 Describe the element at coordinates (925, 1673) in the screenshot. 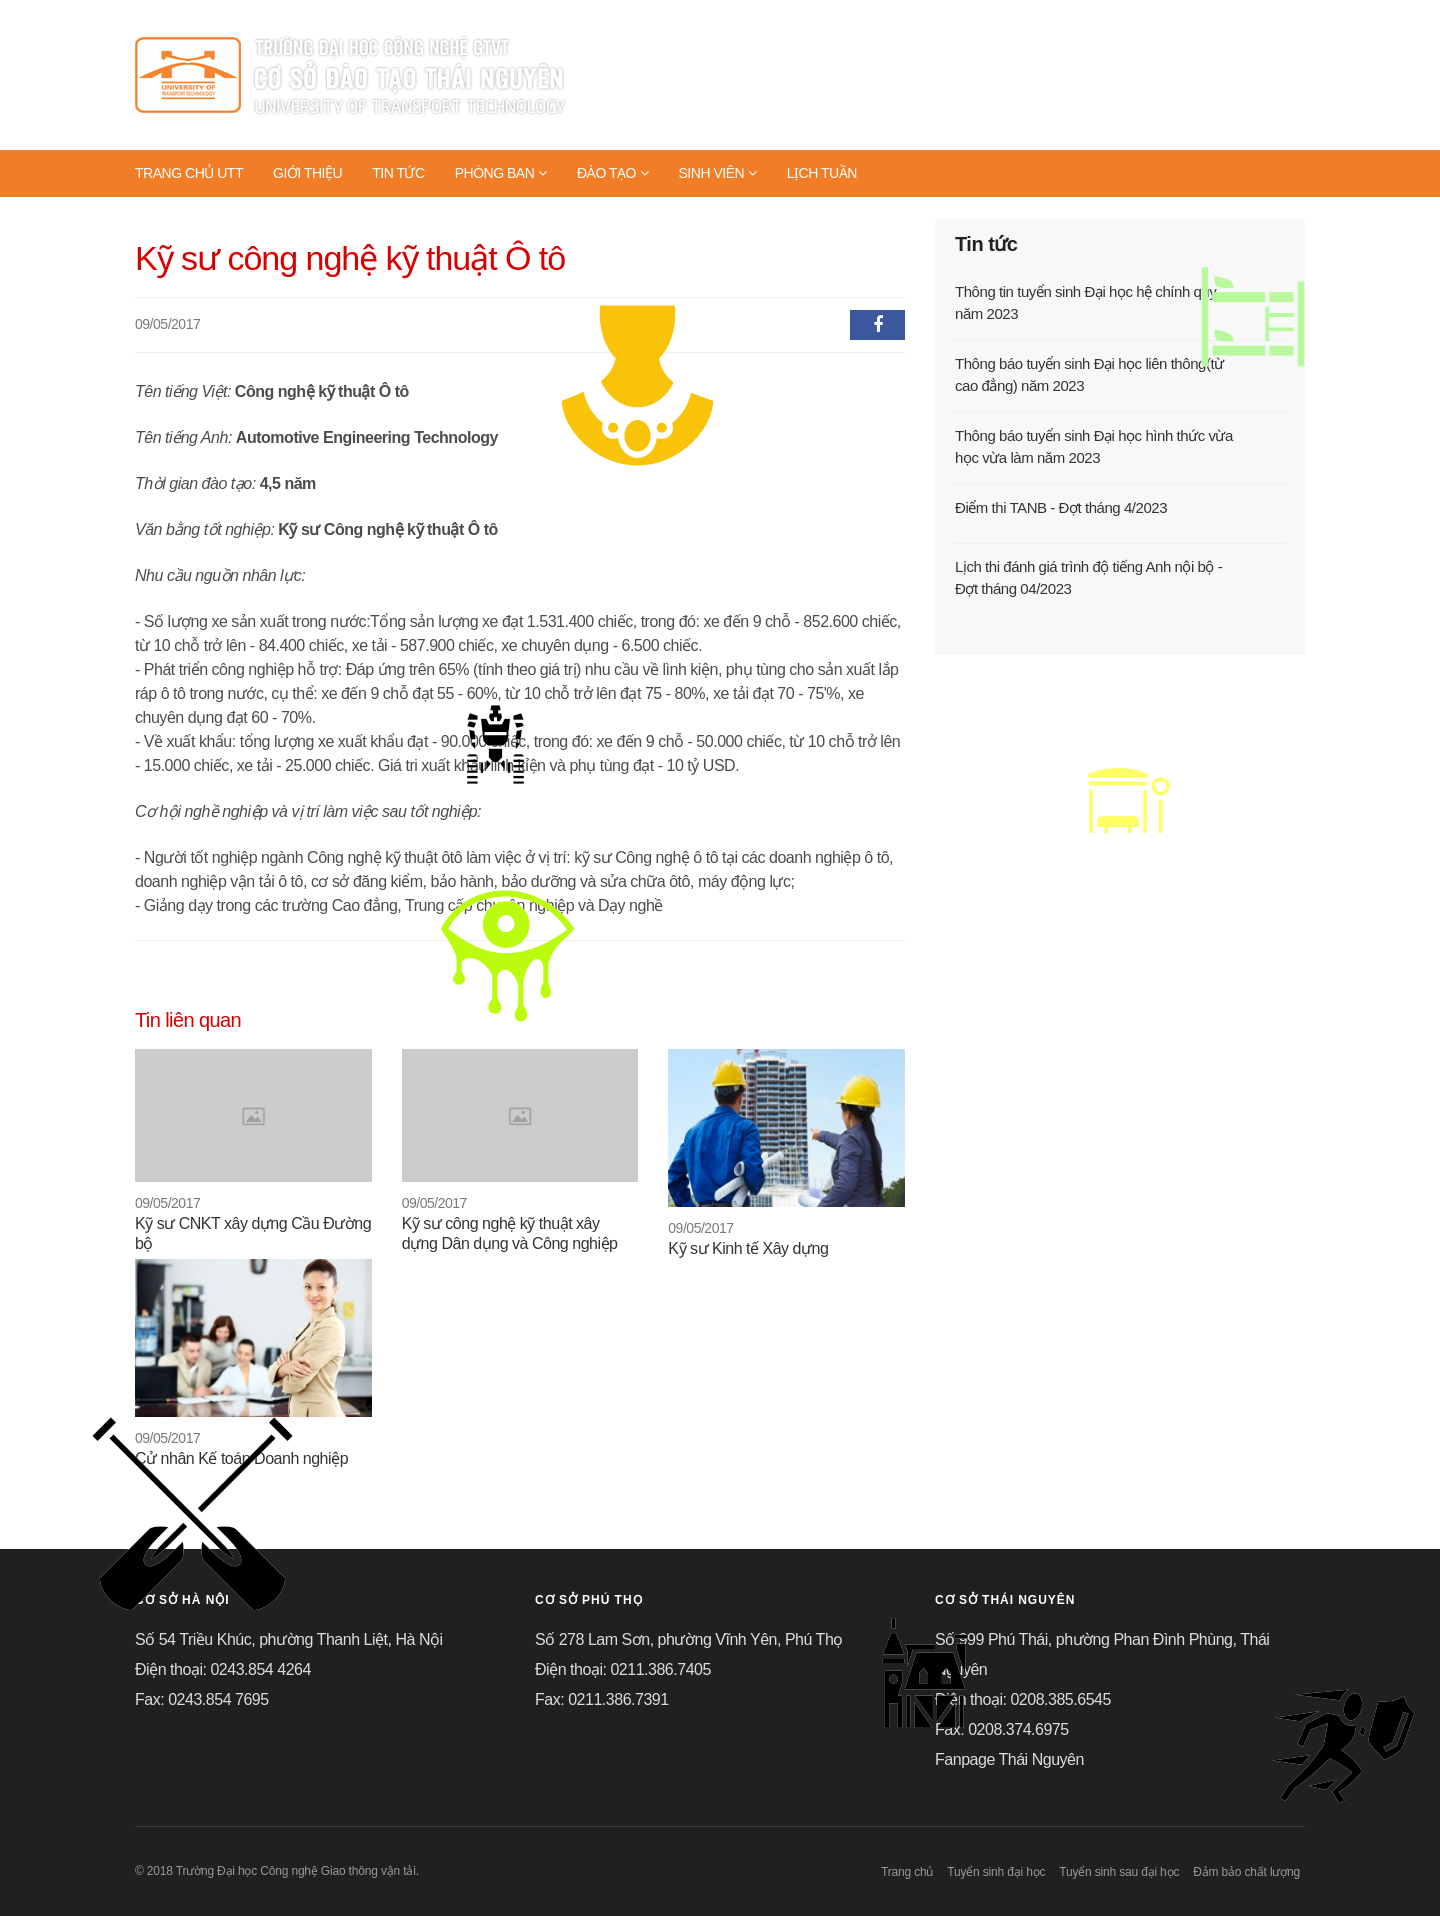

I see `access the village or town area` at that location.